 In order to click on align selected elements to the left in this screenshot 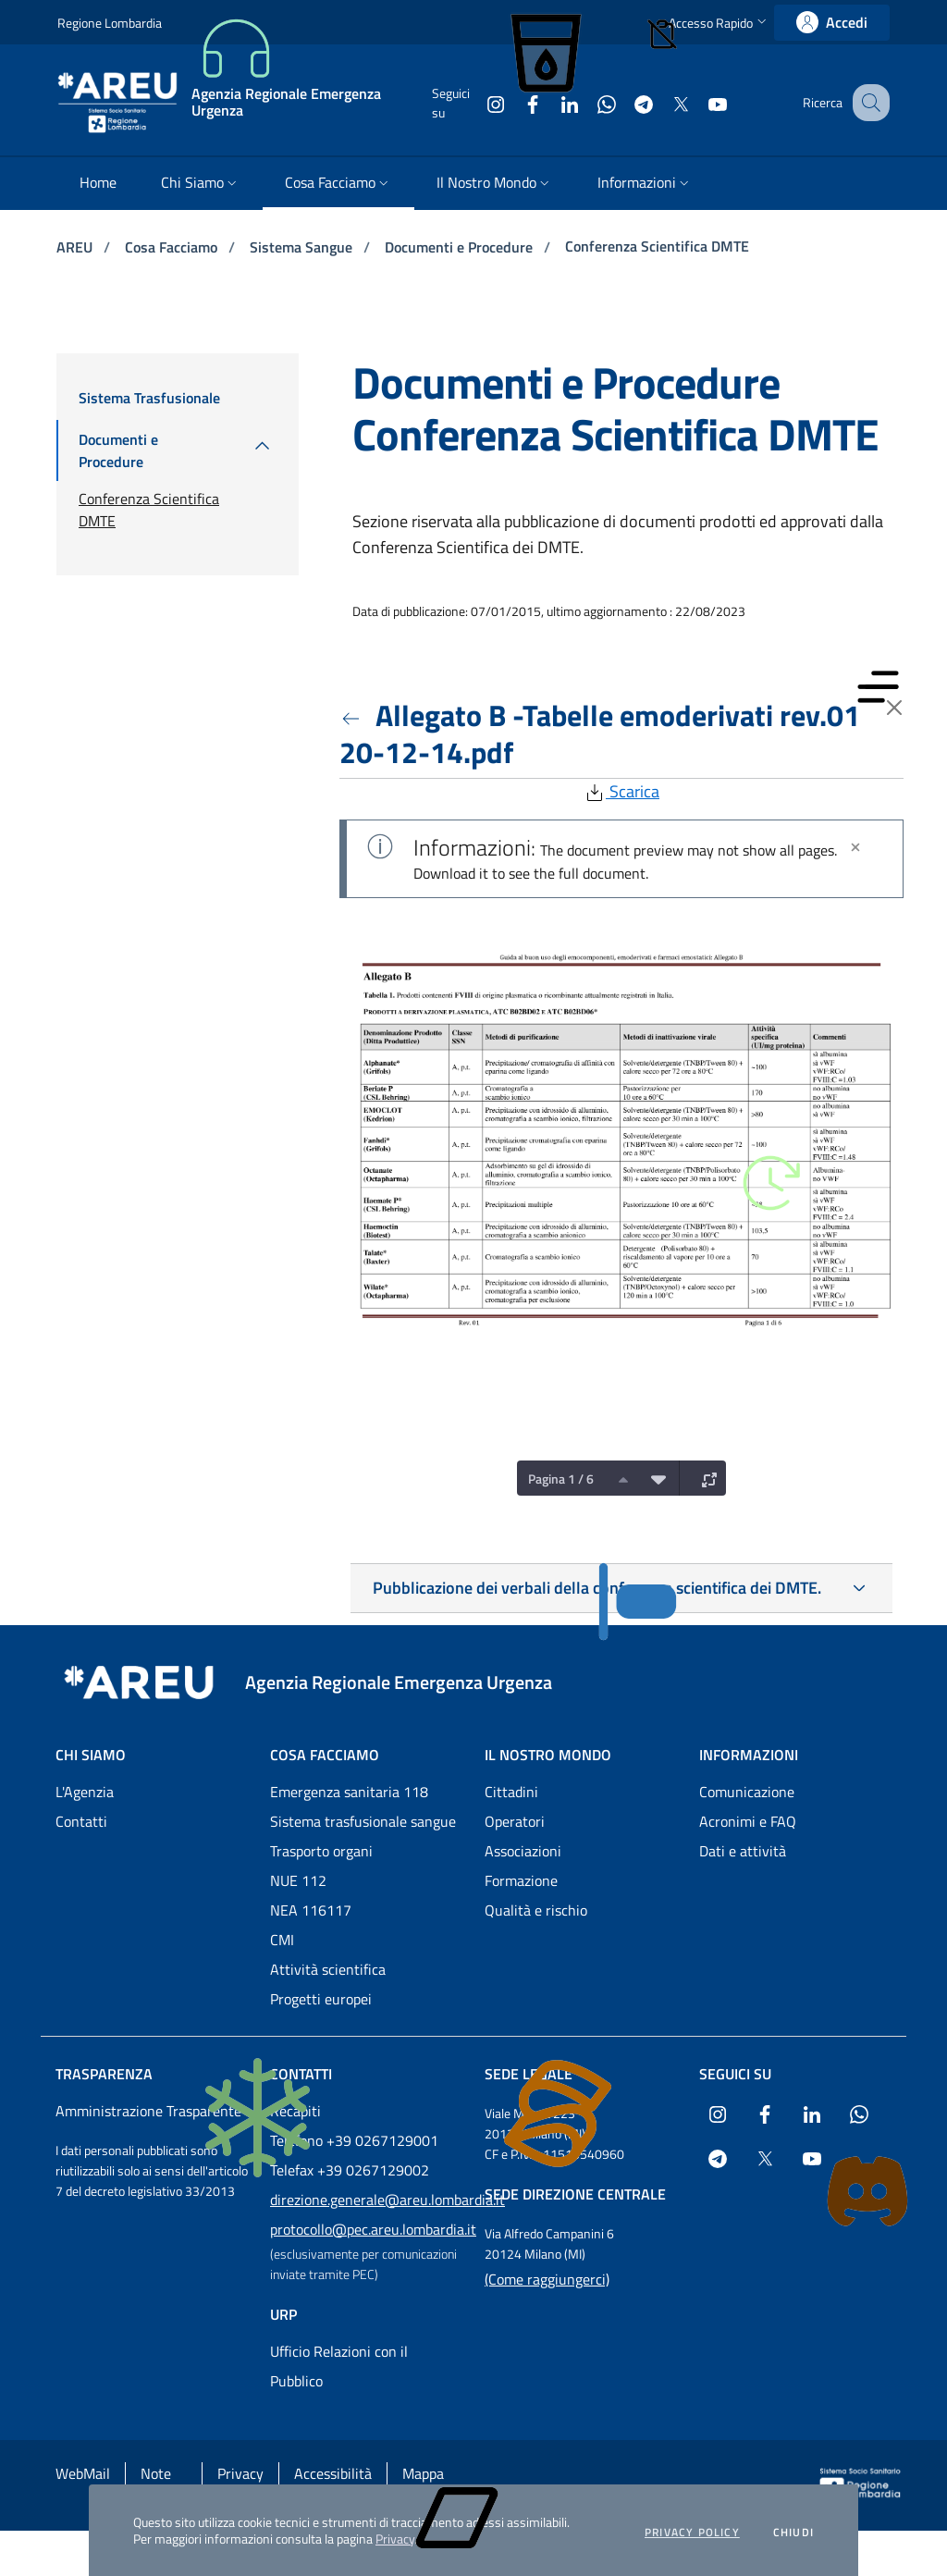, I will do `click(637, 1601)`.